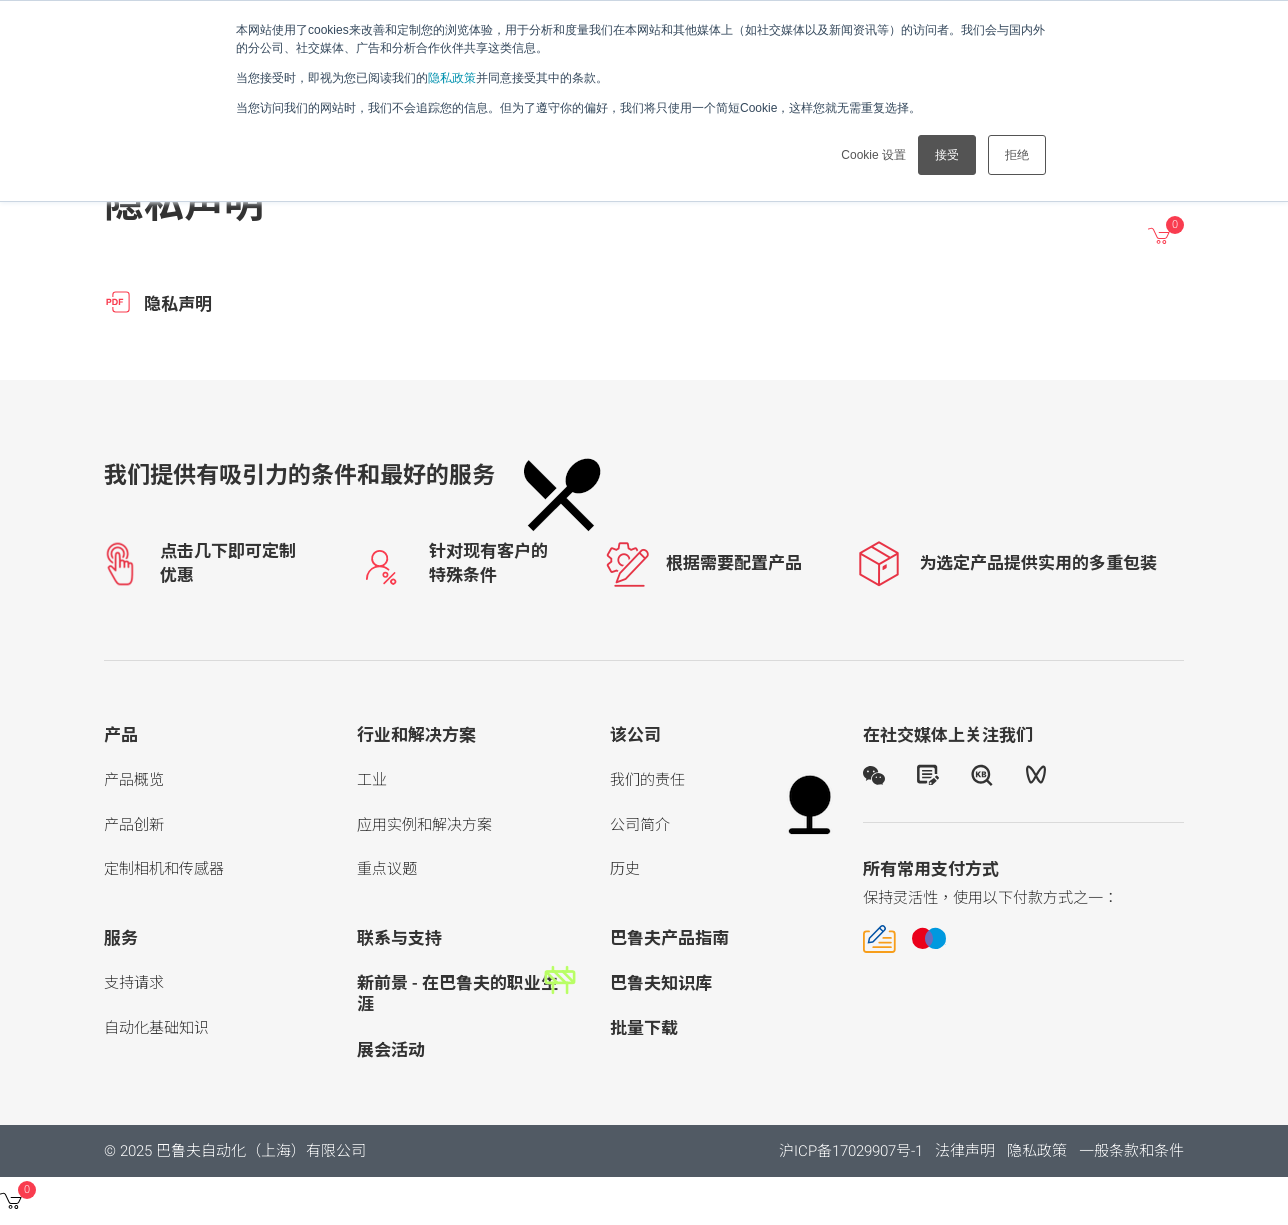  Describe the element at coordinates (560, 980) in the screenshot. I see `indicates a page or feature under construction` at that location.